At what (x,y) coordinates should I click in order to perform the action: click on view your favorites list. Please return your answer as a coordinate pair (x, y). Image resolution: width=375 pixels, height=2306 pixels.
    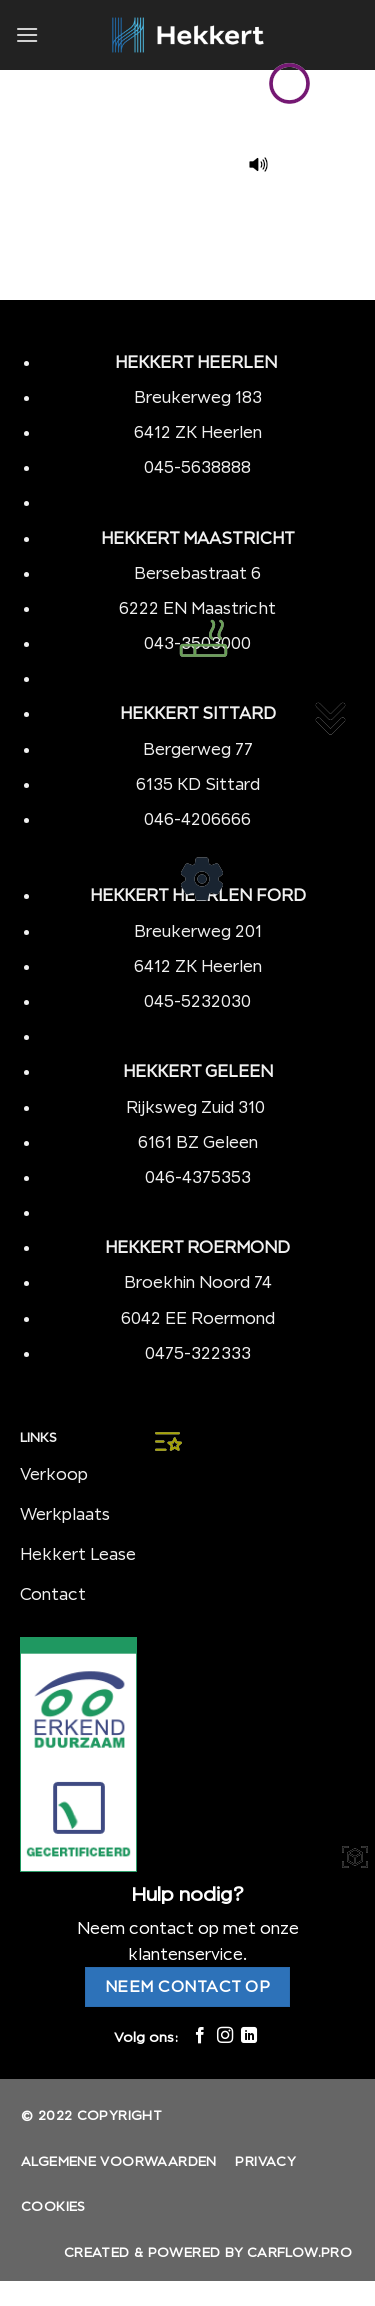
    Looking at the image, I should click on (167, 1441).